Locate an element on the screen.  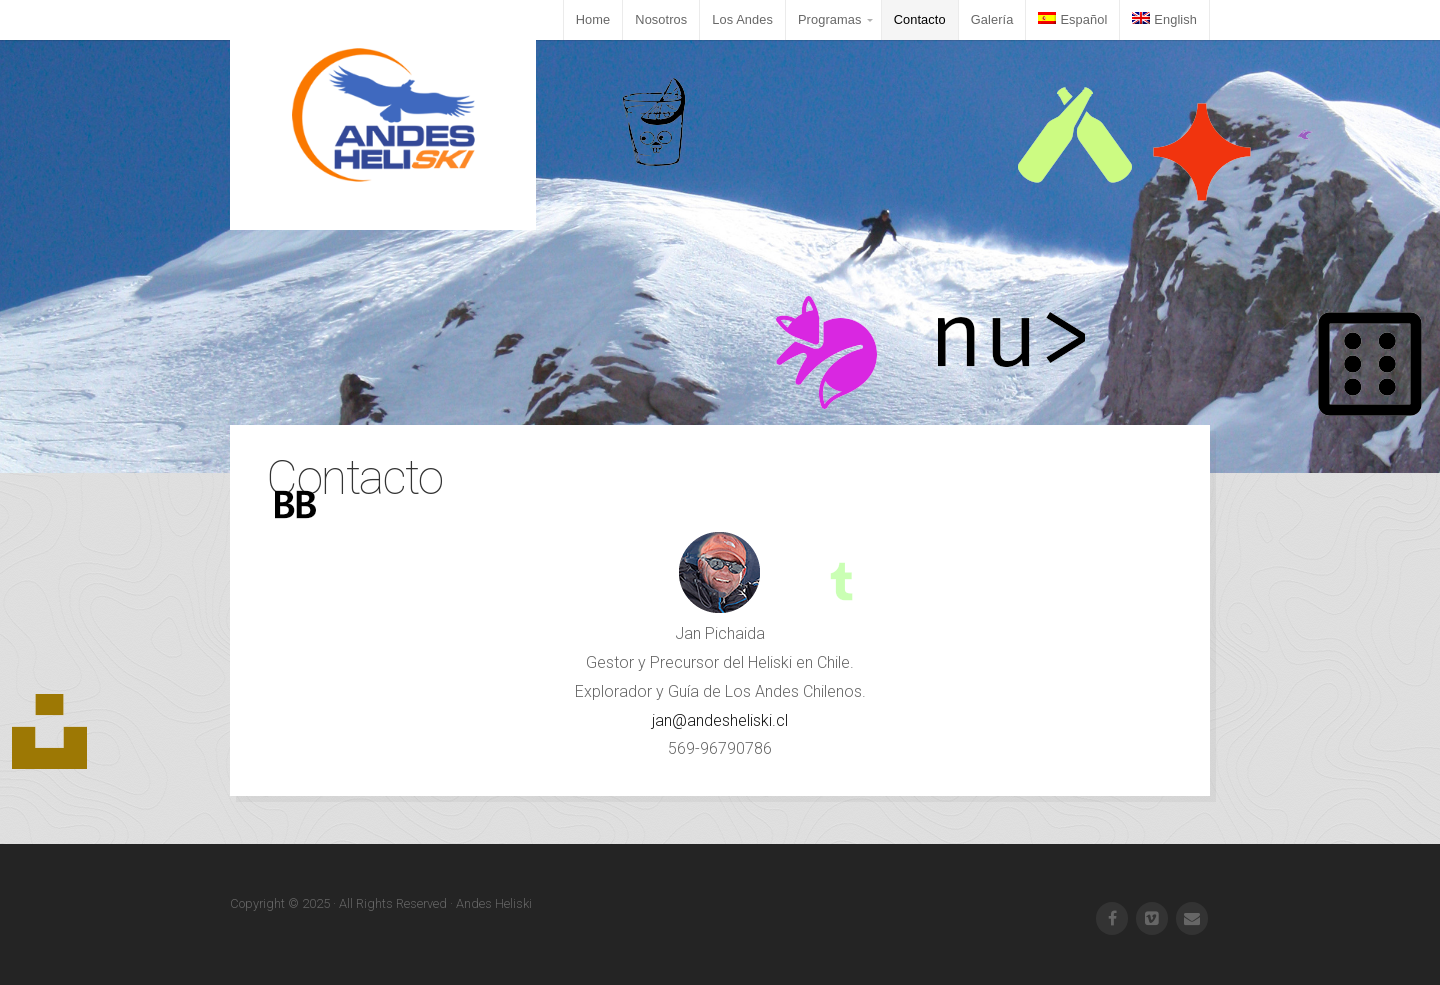
open unsplash to browse stock photos is located at coordinates (49, 731).